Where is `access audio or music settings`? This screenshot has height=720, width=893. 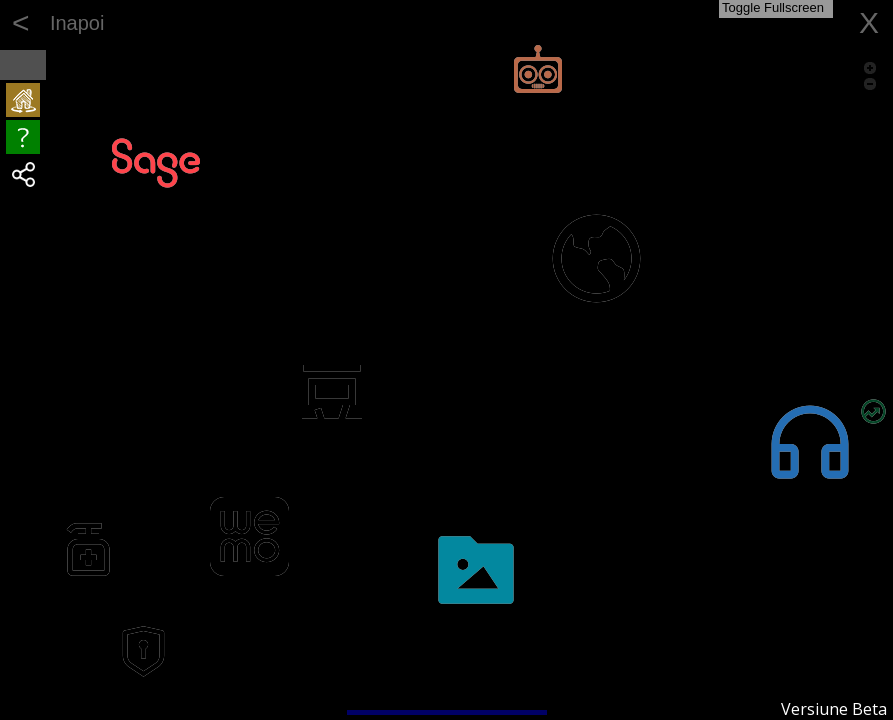
access audio or music settings is located at coordinates (810, 444).